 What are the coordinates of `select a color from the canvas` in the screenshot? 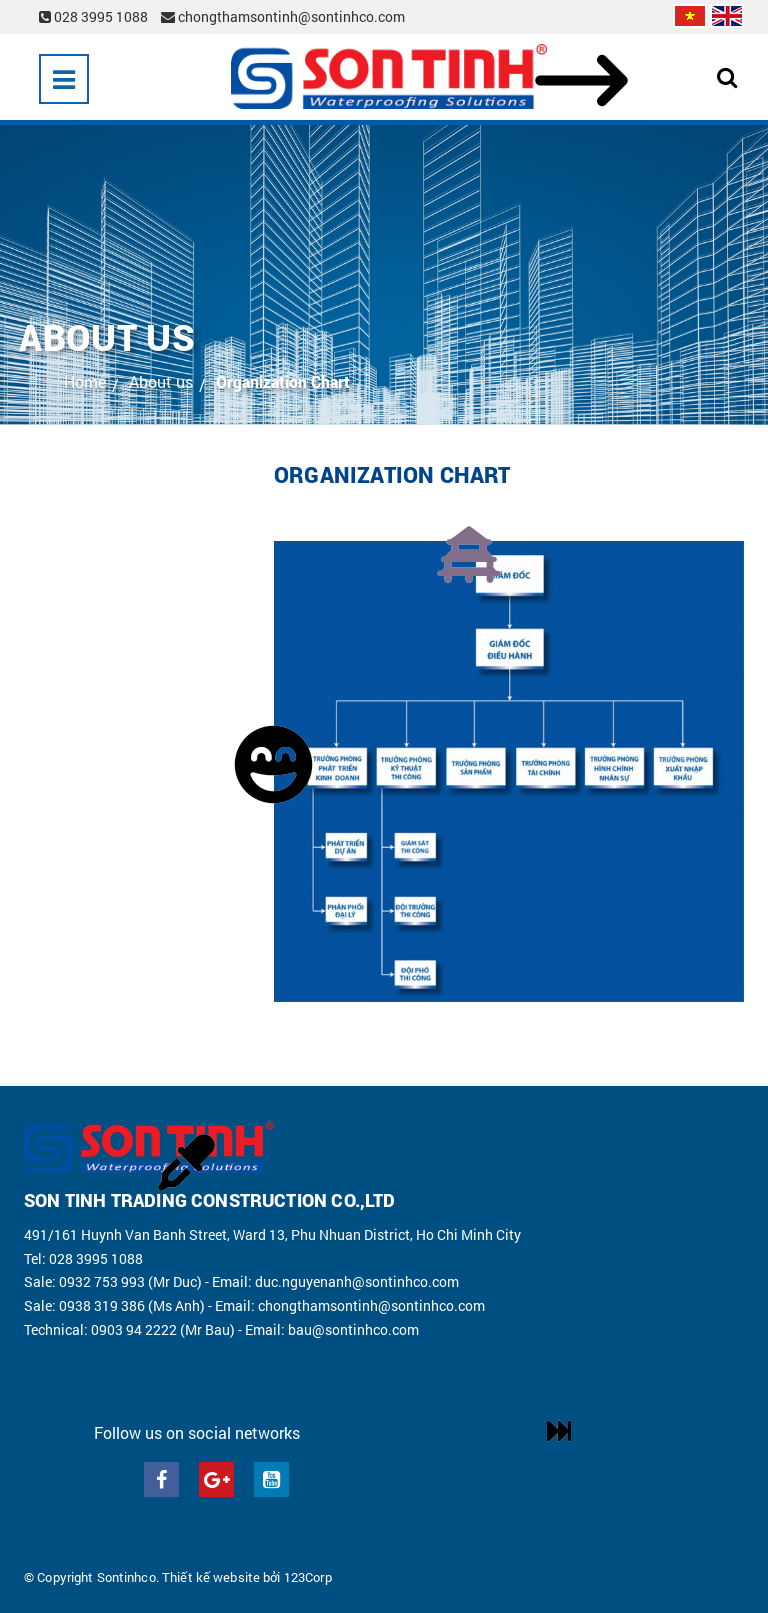 It's located at (186, 1162).